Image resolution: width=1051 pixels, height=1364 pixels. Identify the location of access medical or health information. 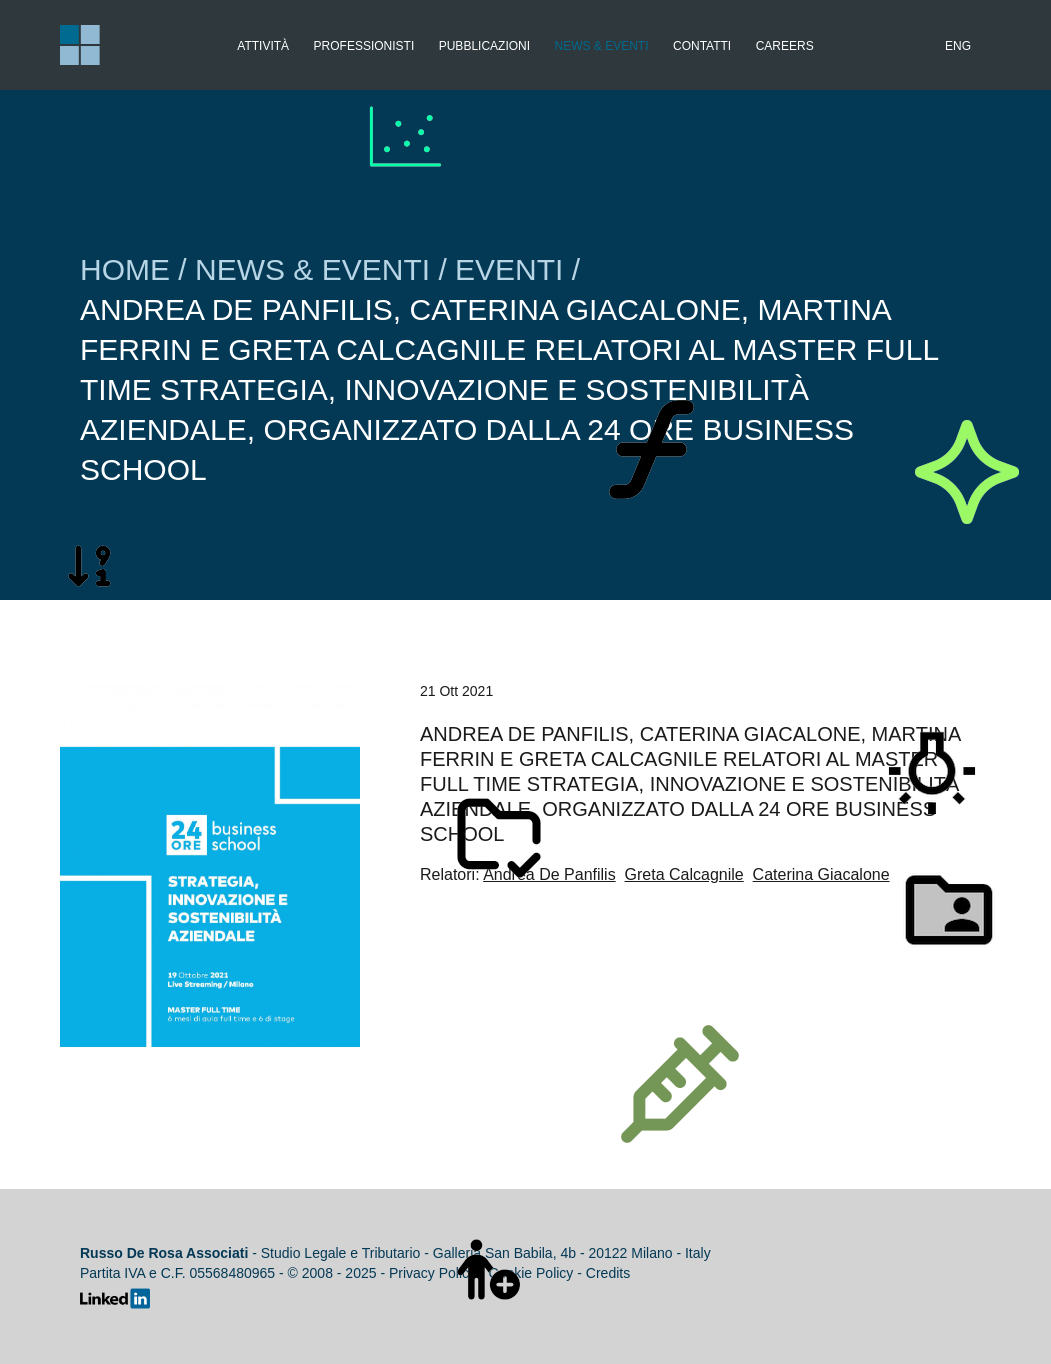
(680, 1084).